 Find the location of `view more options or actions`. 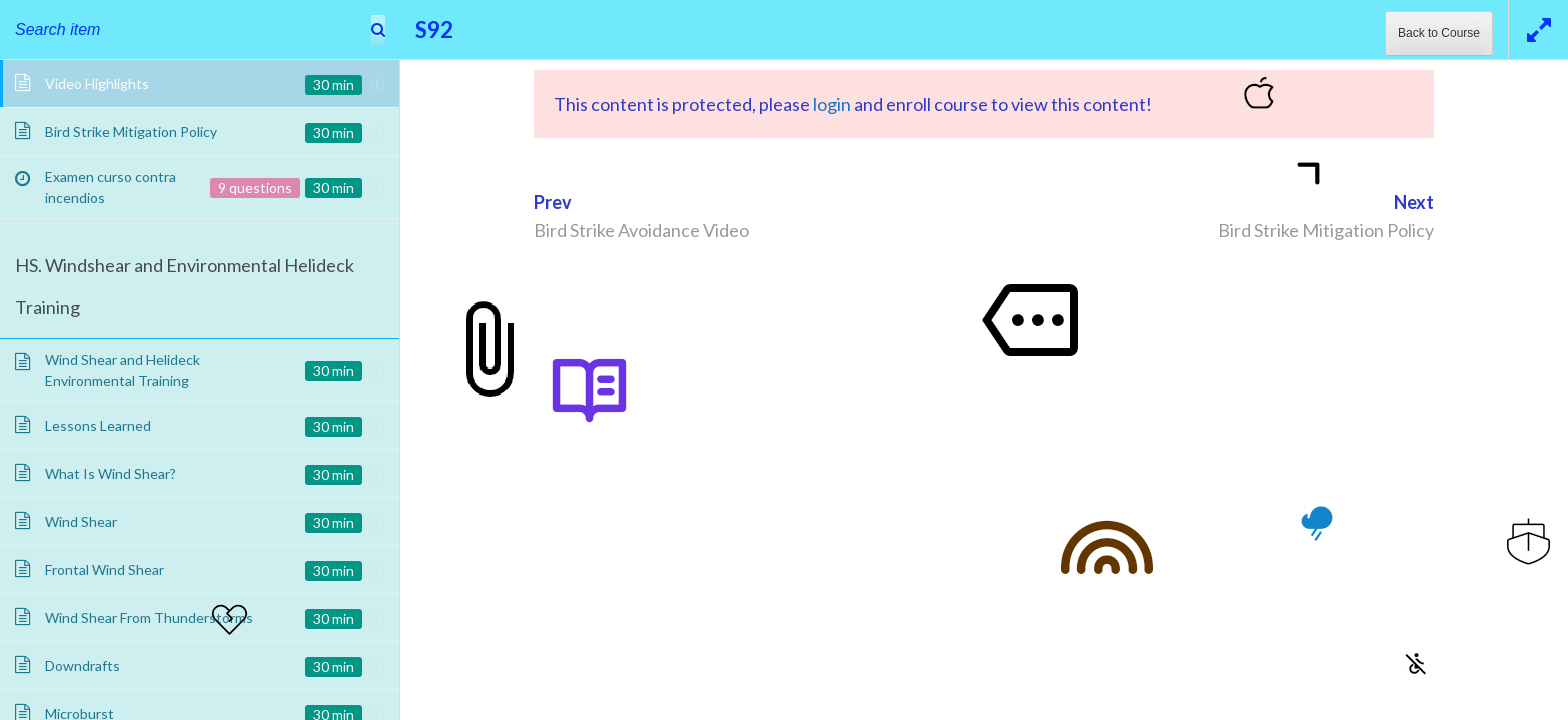

view more options or actions is located at coordinates (1030, 320).